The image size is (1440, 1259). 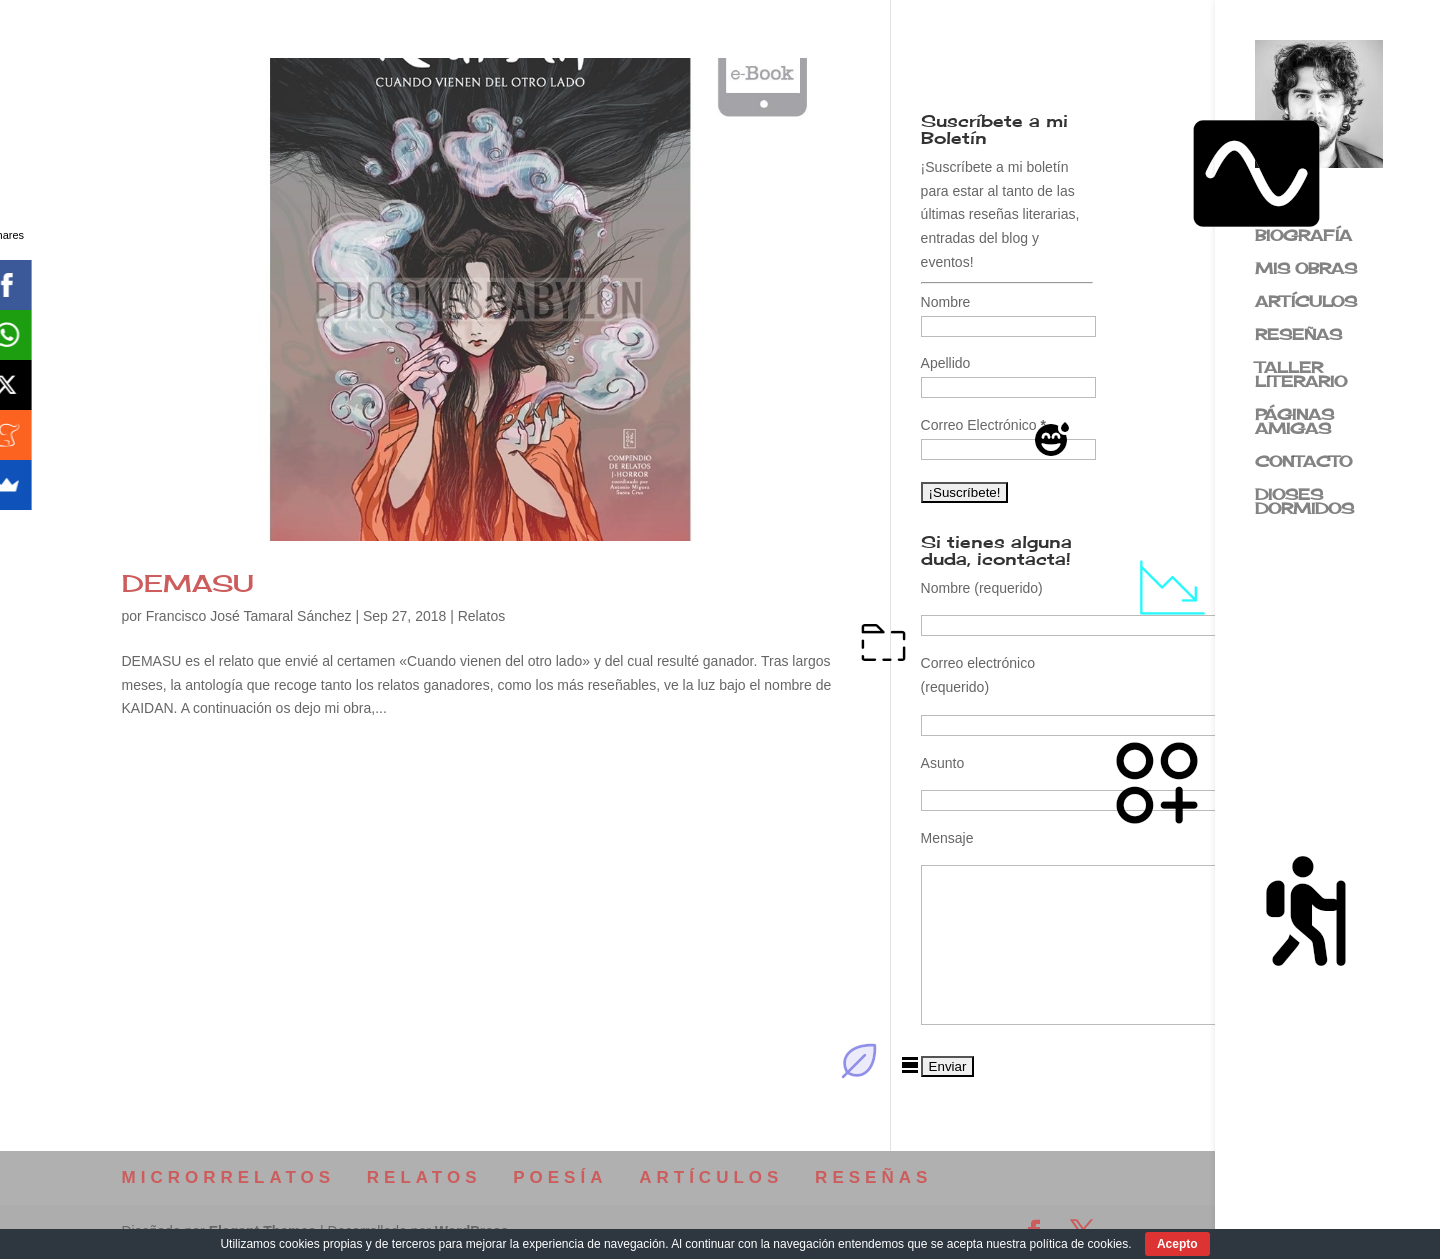 I want to click on create a new folder, so click(x=883, y=642).